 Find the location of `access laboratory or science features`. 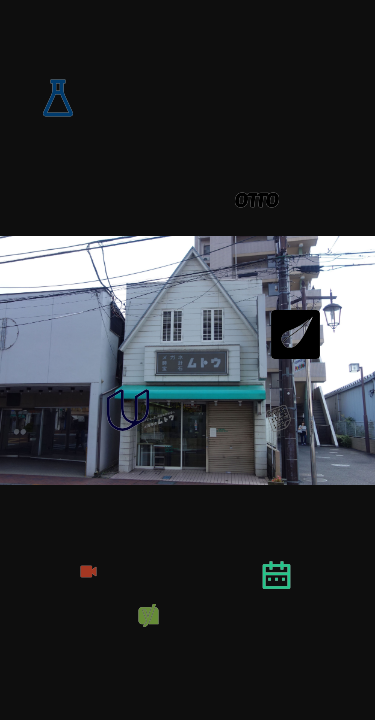

access laboratory or science features is located at coordinates (58, 98).